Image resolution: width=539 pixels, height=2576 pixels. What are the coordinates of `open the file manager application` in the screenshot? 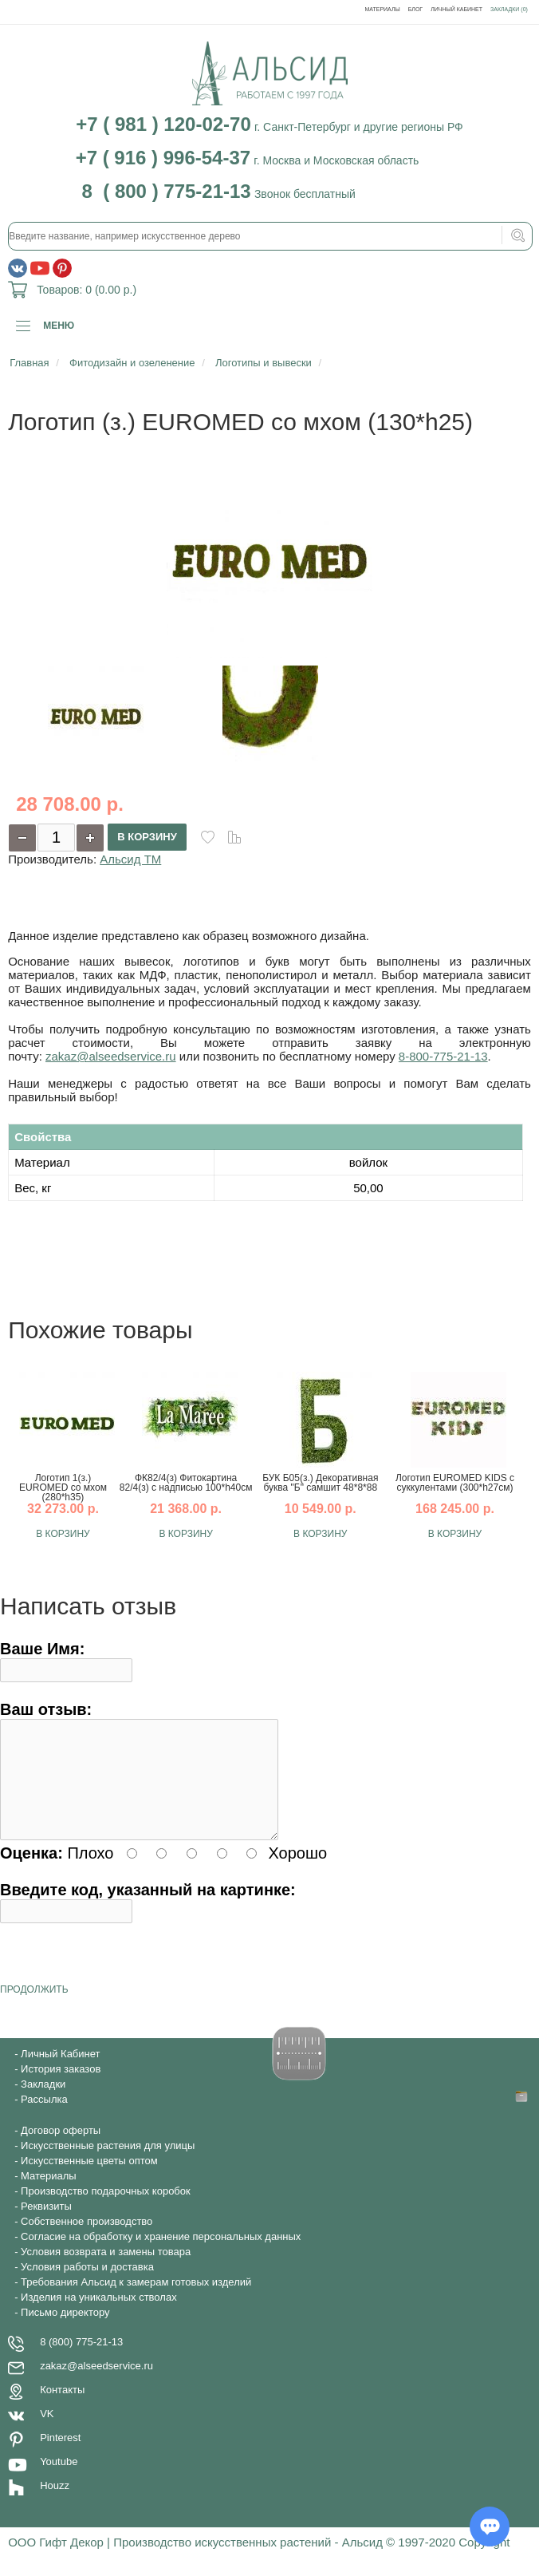 It's located at (521, 2096).